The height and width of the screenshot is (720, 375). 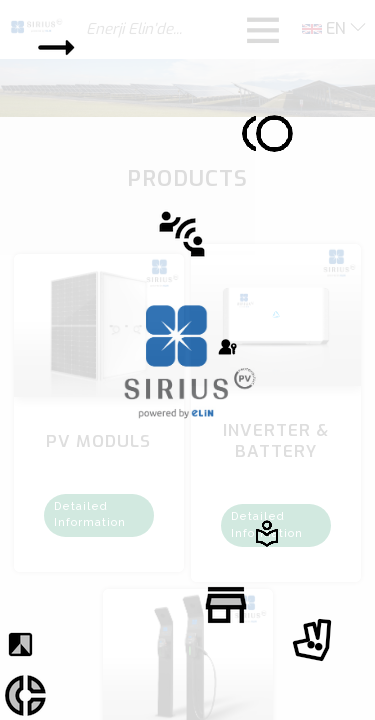 What do you see at coordinates (312, 640) in the screenshot?
I see `open the Deliveroo food delivery app` at bounding box center [312, 640].